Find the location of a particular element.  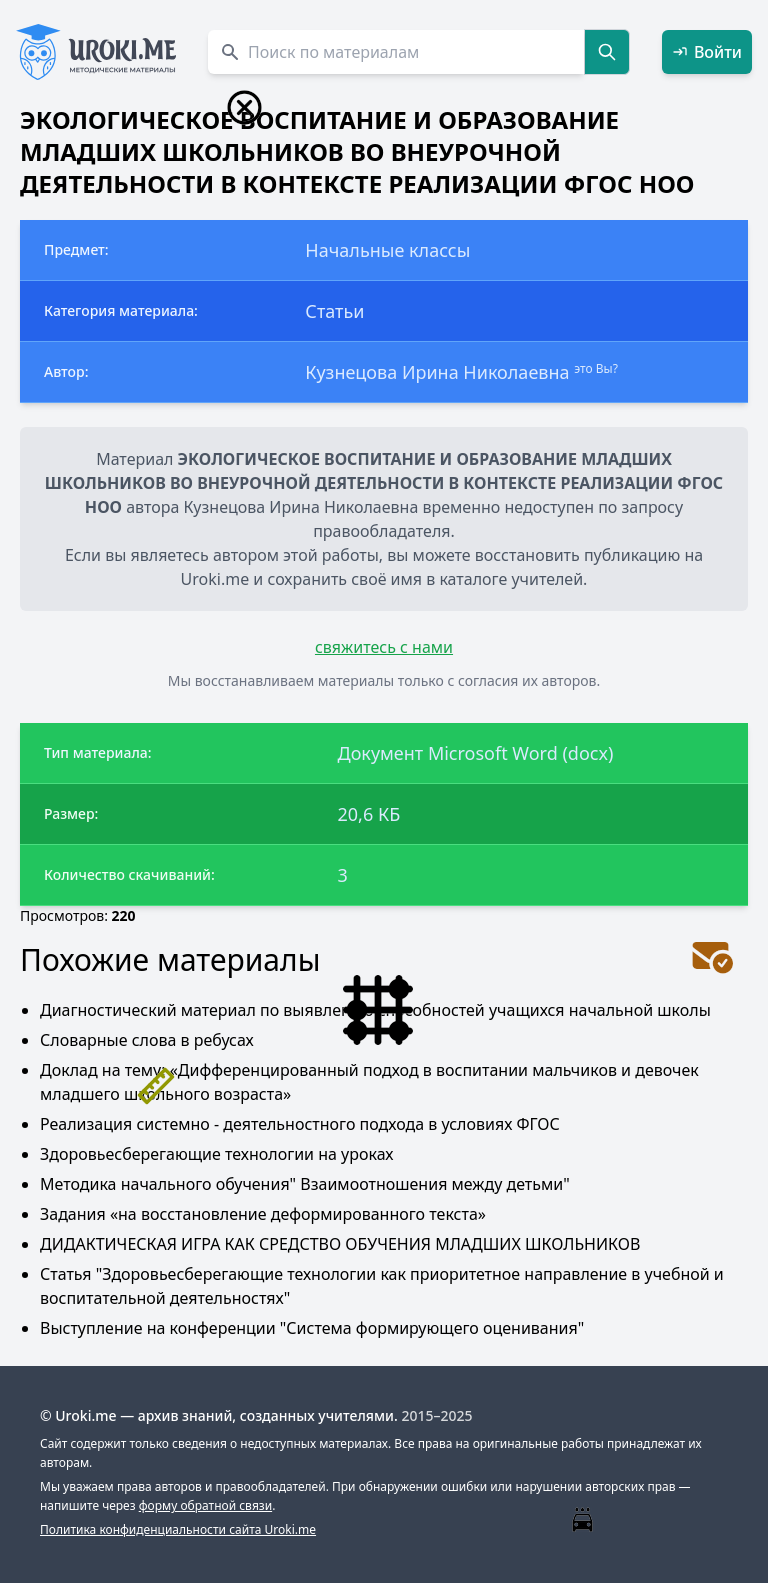

access measurement tools is located at coordinates (156, 1086).